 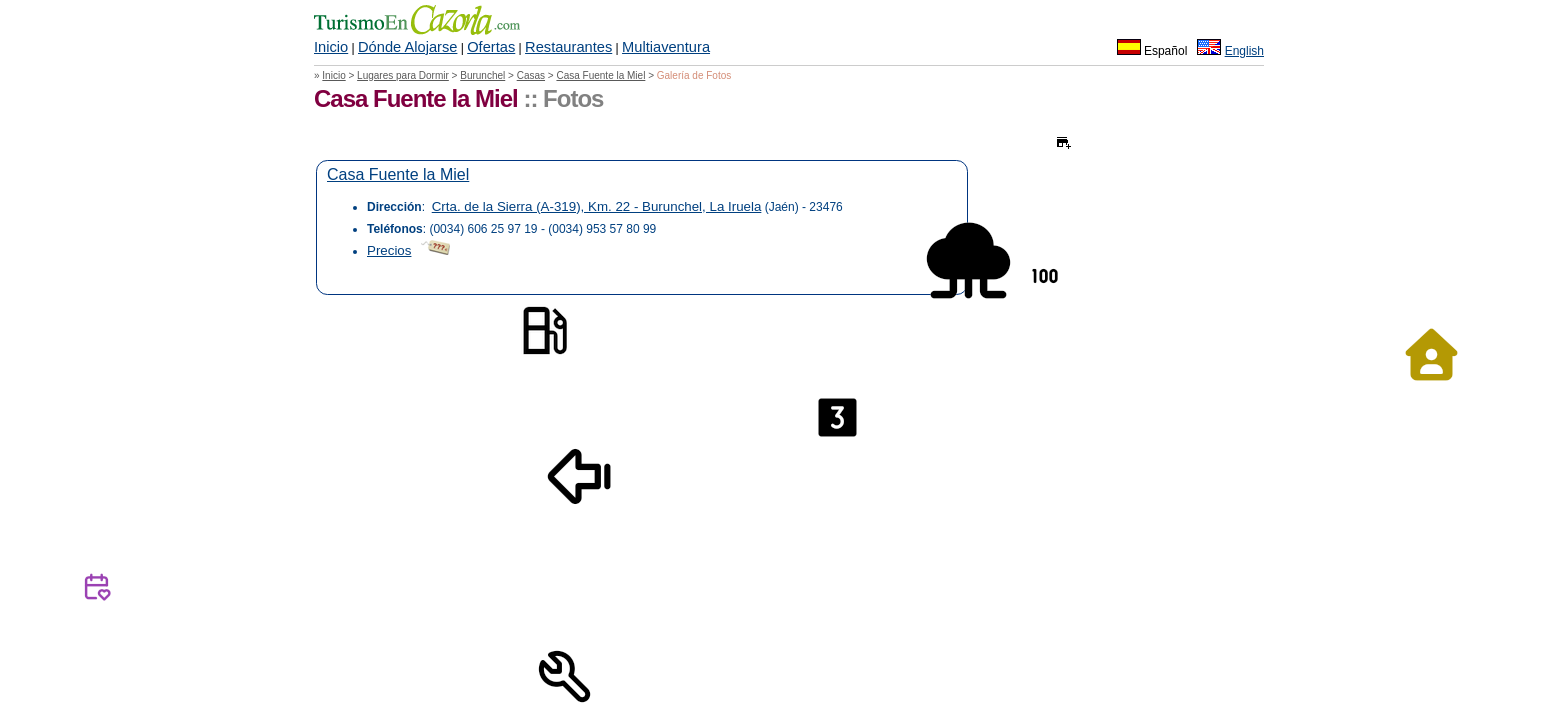 I want to click on add a new business location, so click(x=1064, y=142).